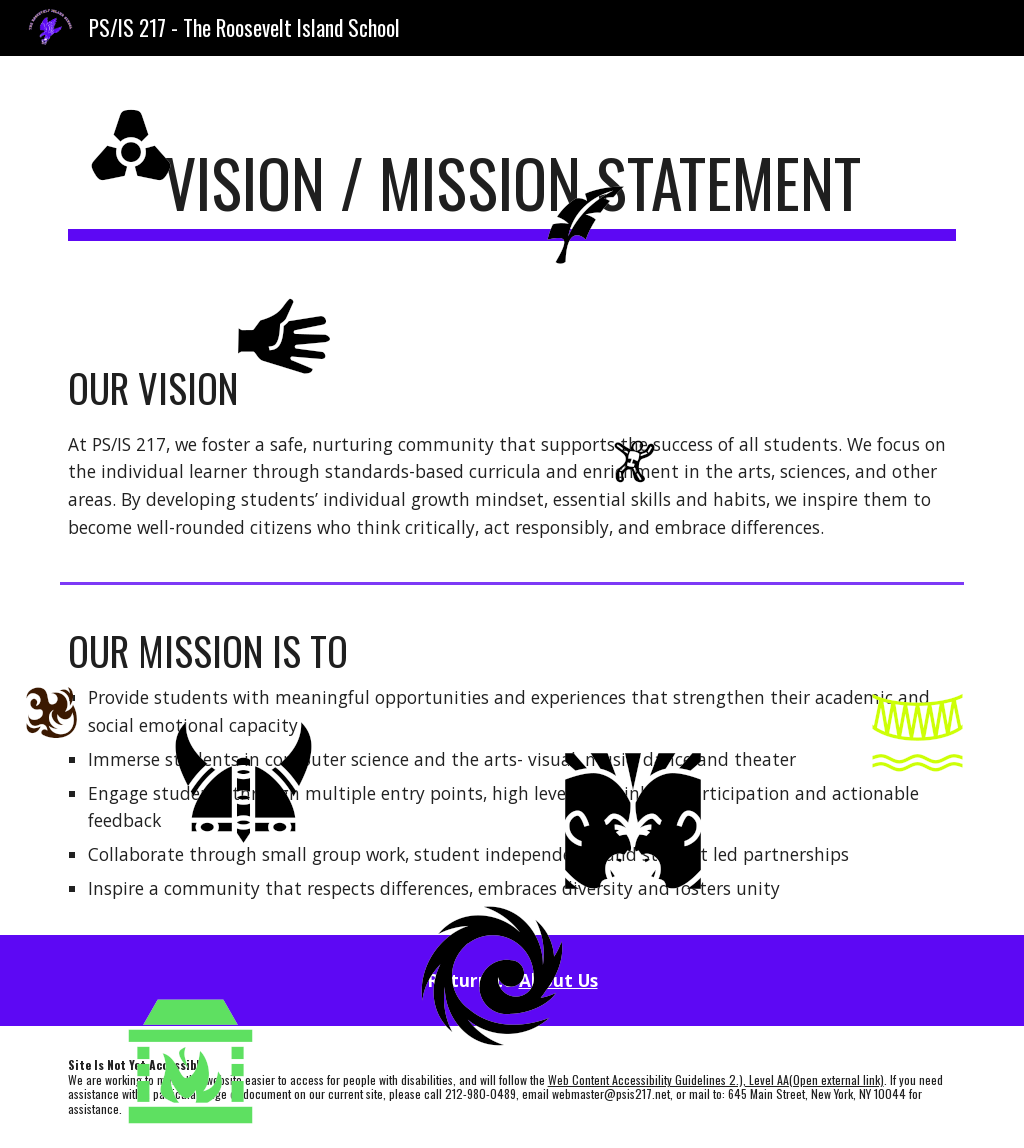  What do you see at coordinates (243, 779) in the screenshot?
I see `select viking or norse character class` at bounding box center [243, 779].